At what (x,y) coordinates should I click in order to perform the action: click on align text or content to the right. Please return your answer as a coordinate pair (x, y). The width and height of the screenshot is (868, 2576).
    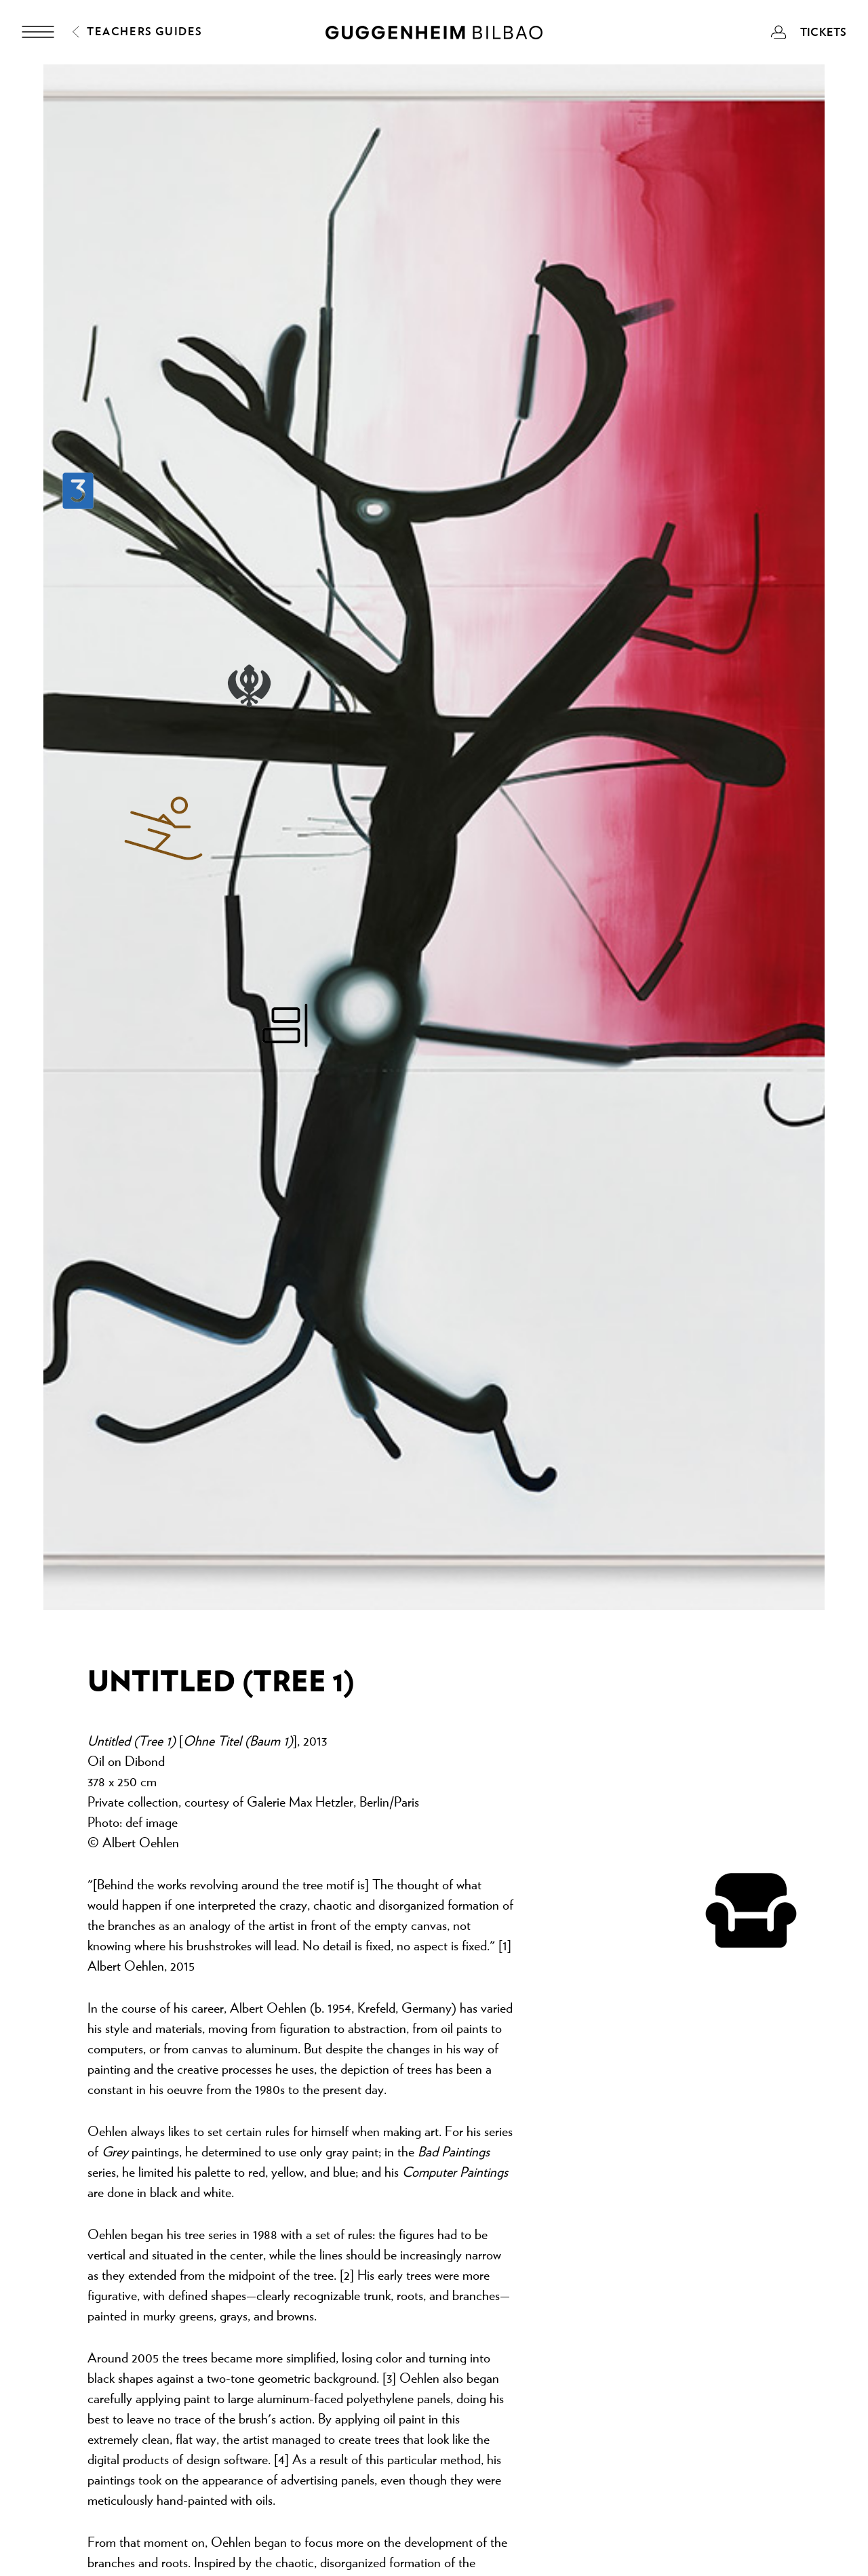
    Looking at the image, I should click on (285, 1025).